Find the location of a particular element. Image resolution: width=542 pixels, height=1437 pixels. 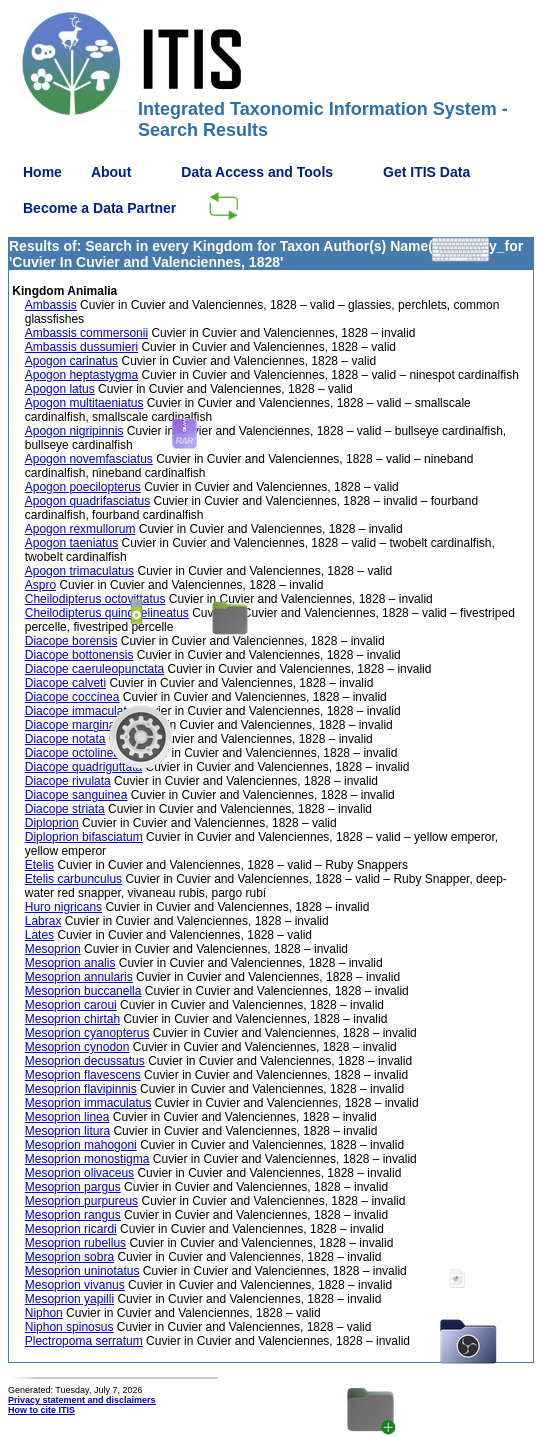

open a folder or directory is located at coordinates (230, 618).